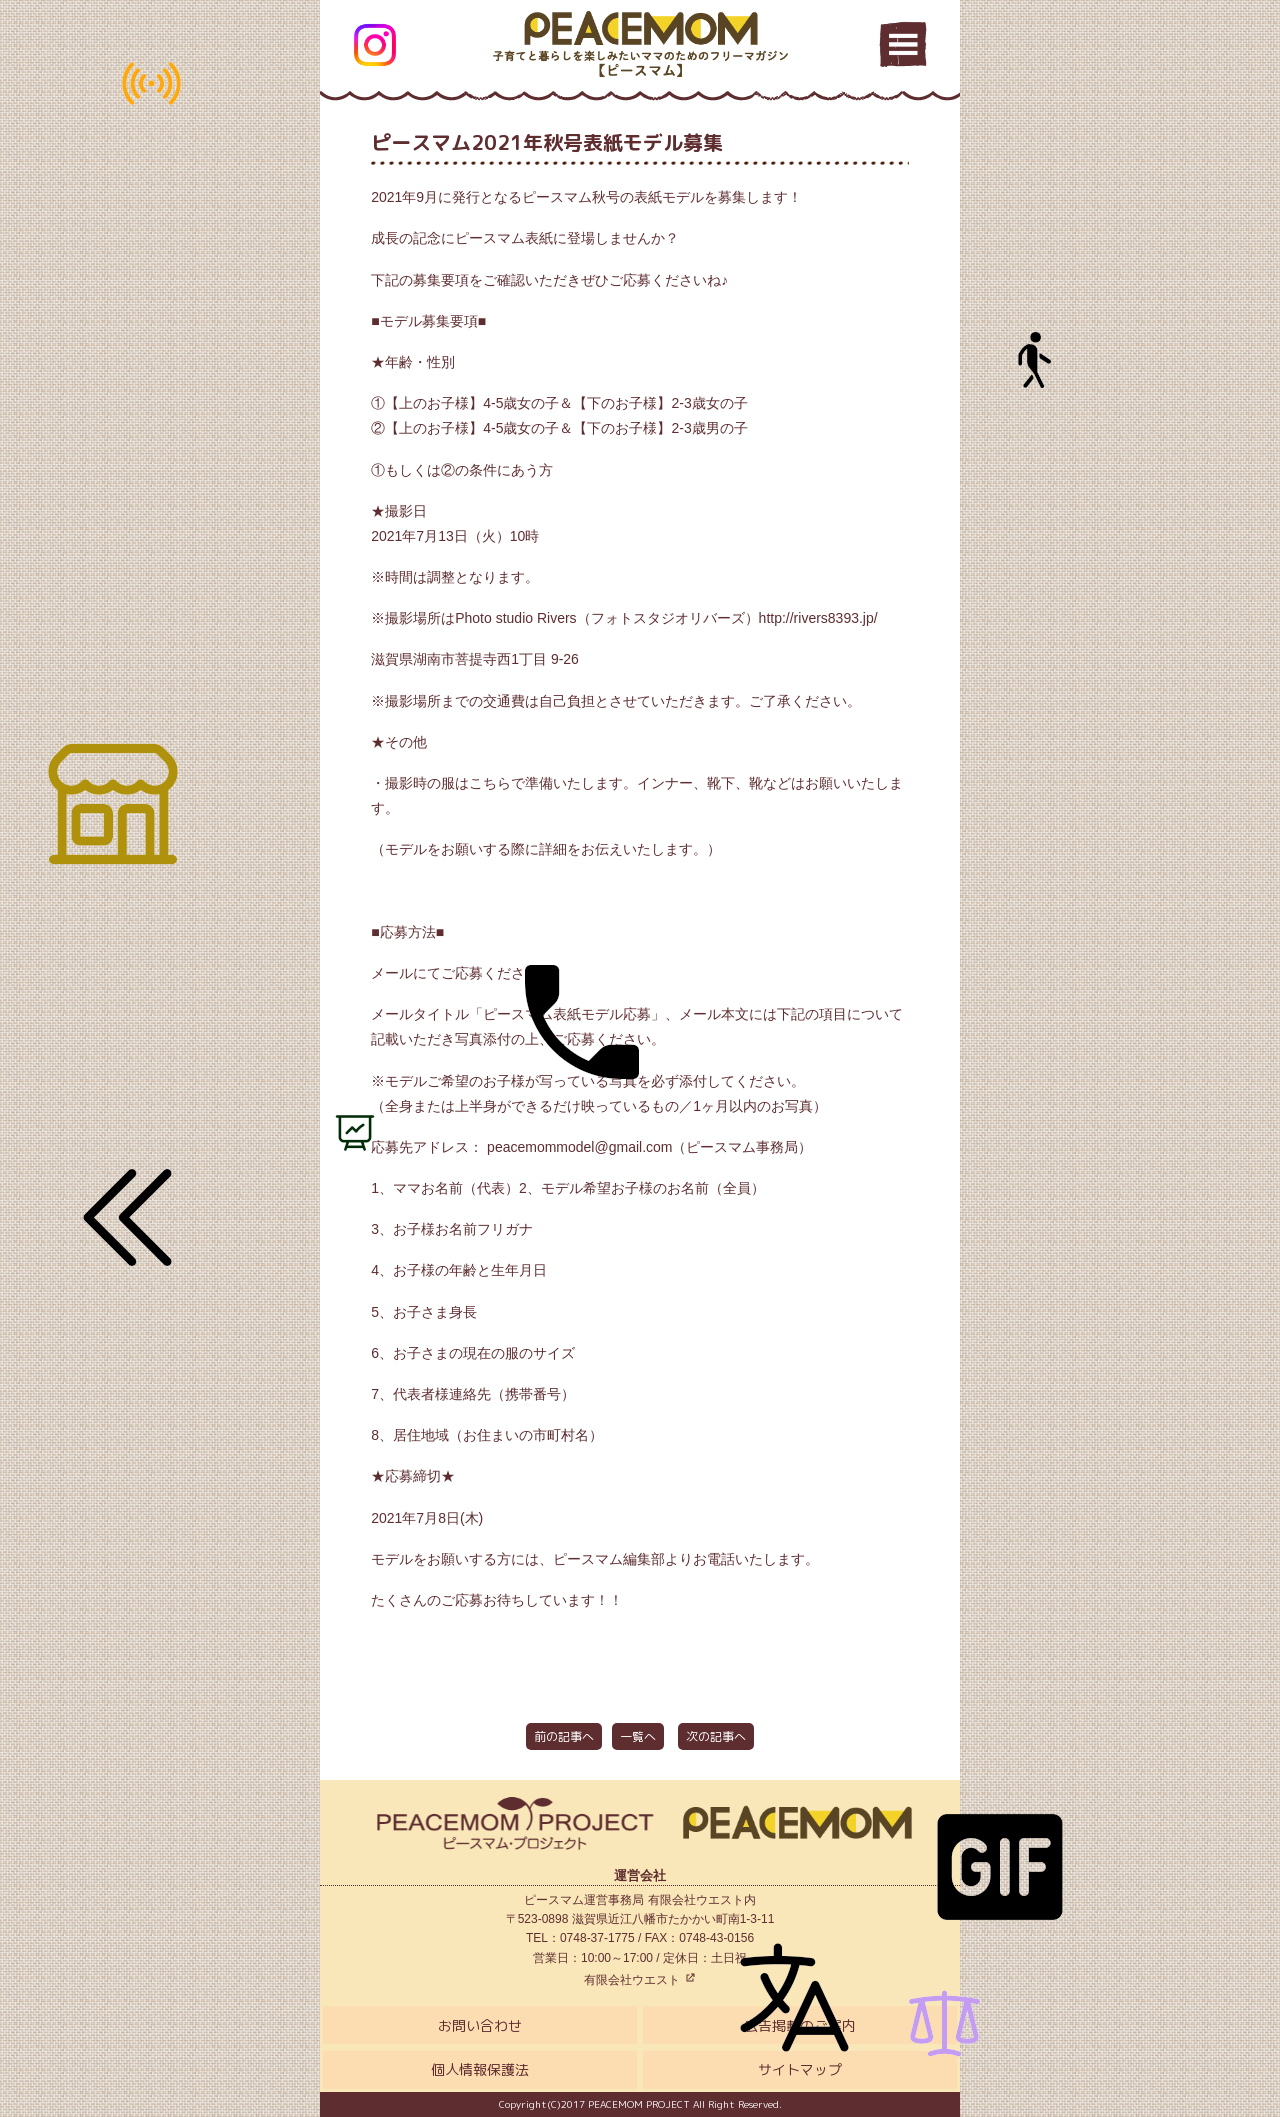 Image resolution: width=1280 pixels, height=2117 pixels. I want to click on browse nearby stores or shops, so click(113, 804).